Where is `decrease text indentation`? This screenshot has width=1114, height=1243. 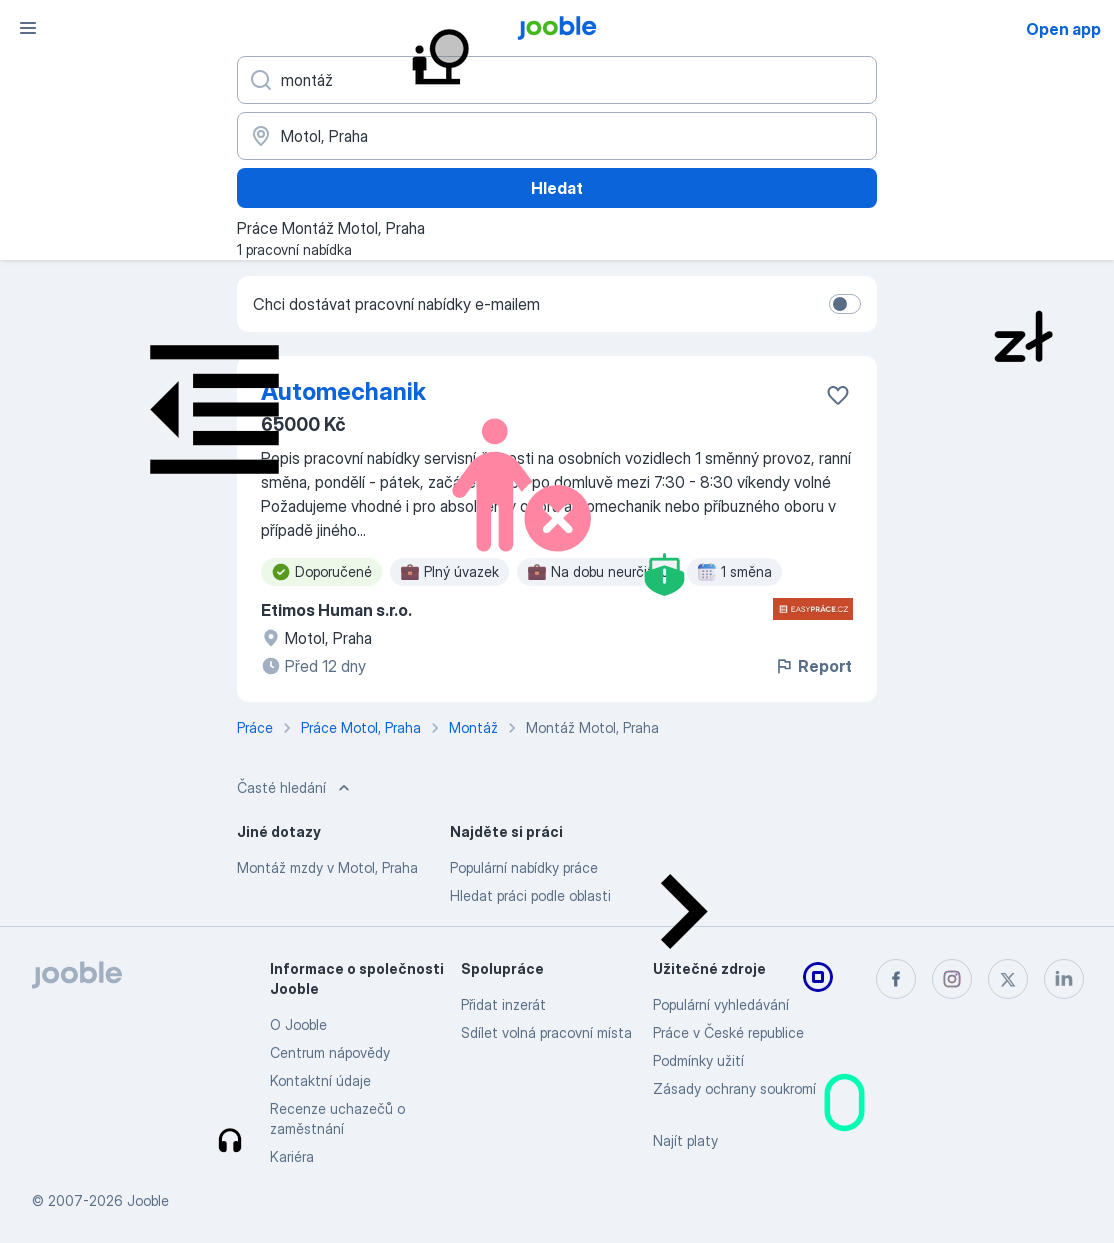 decrease text indentation is located at coordinates (214, 409).